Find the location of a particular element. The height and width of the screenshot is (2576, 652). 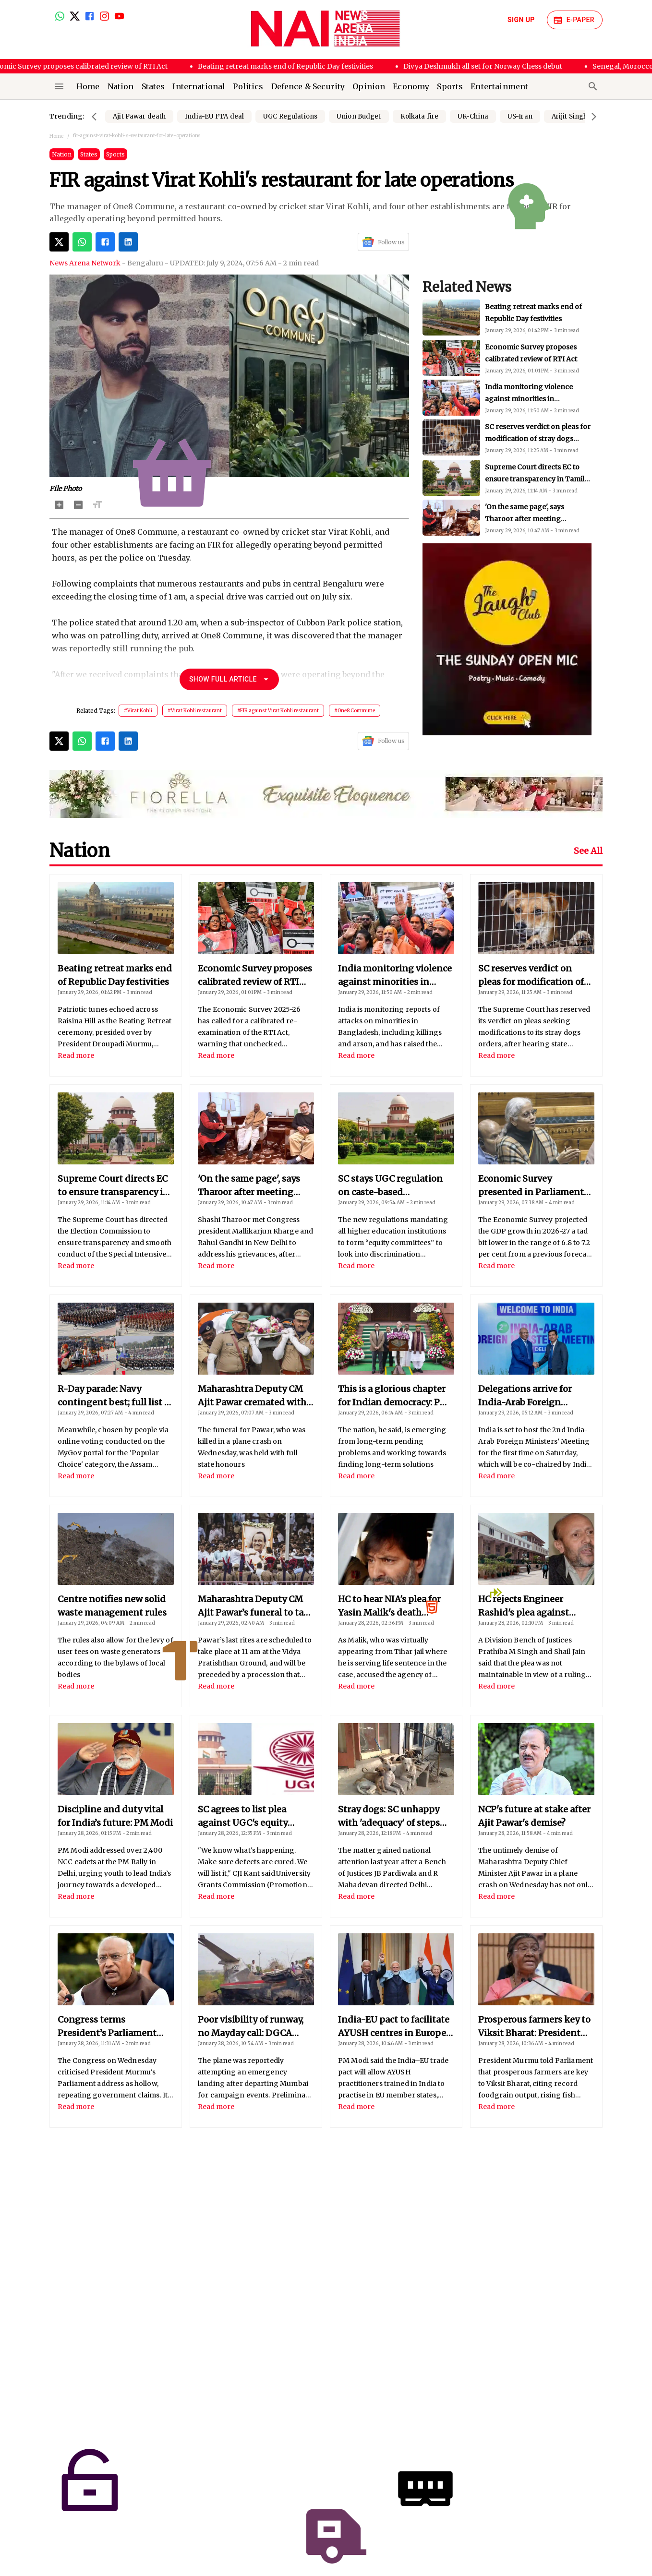

access design or creative tools is located at coordinates (181, 1660).